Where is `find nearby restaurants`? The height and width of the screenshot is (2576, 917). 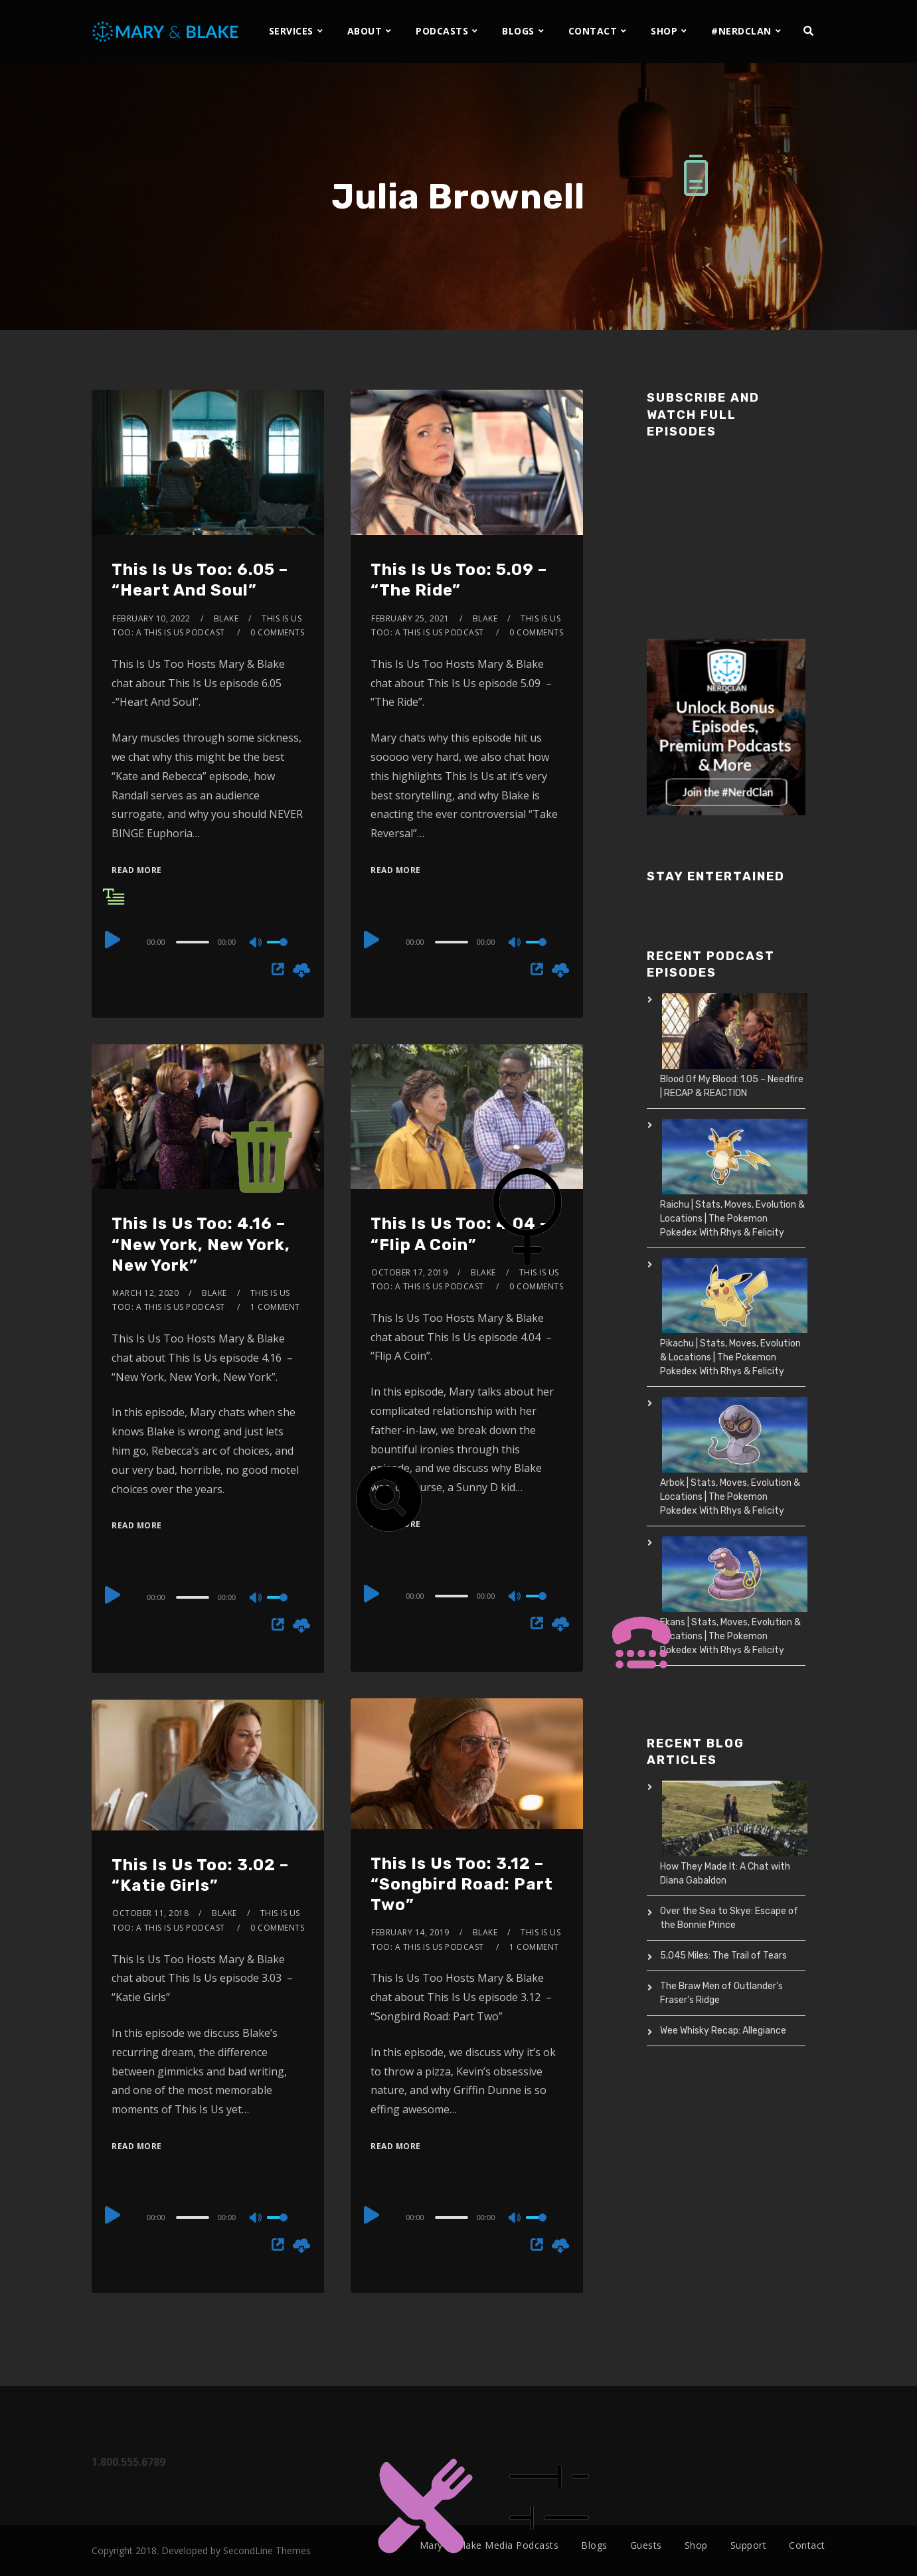
find nearby restaurants is located at coordinates (425, 2506).